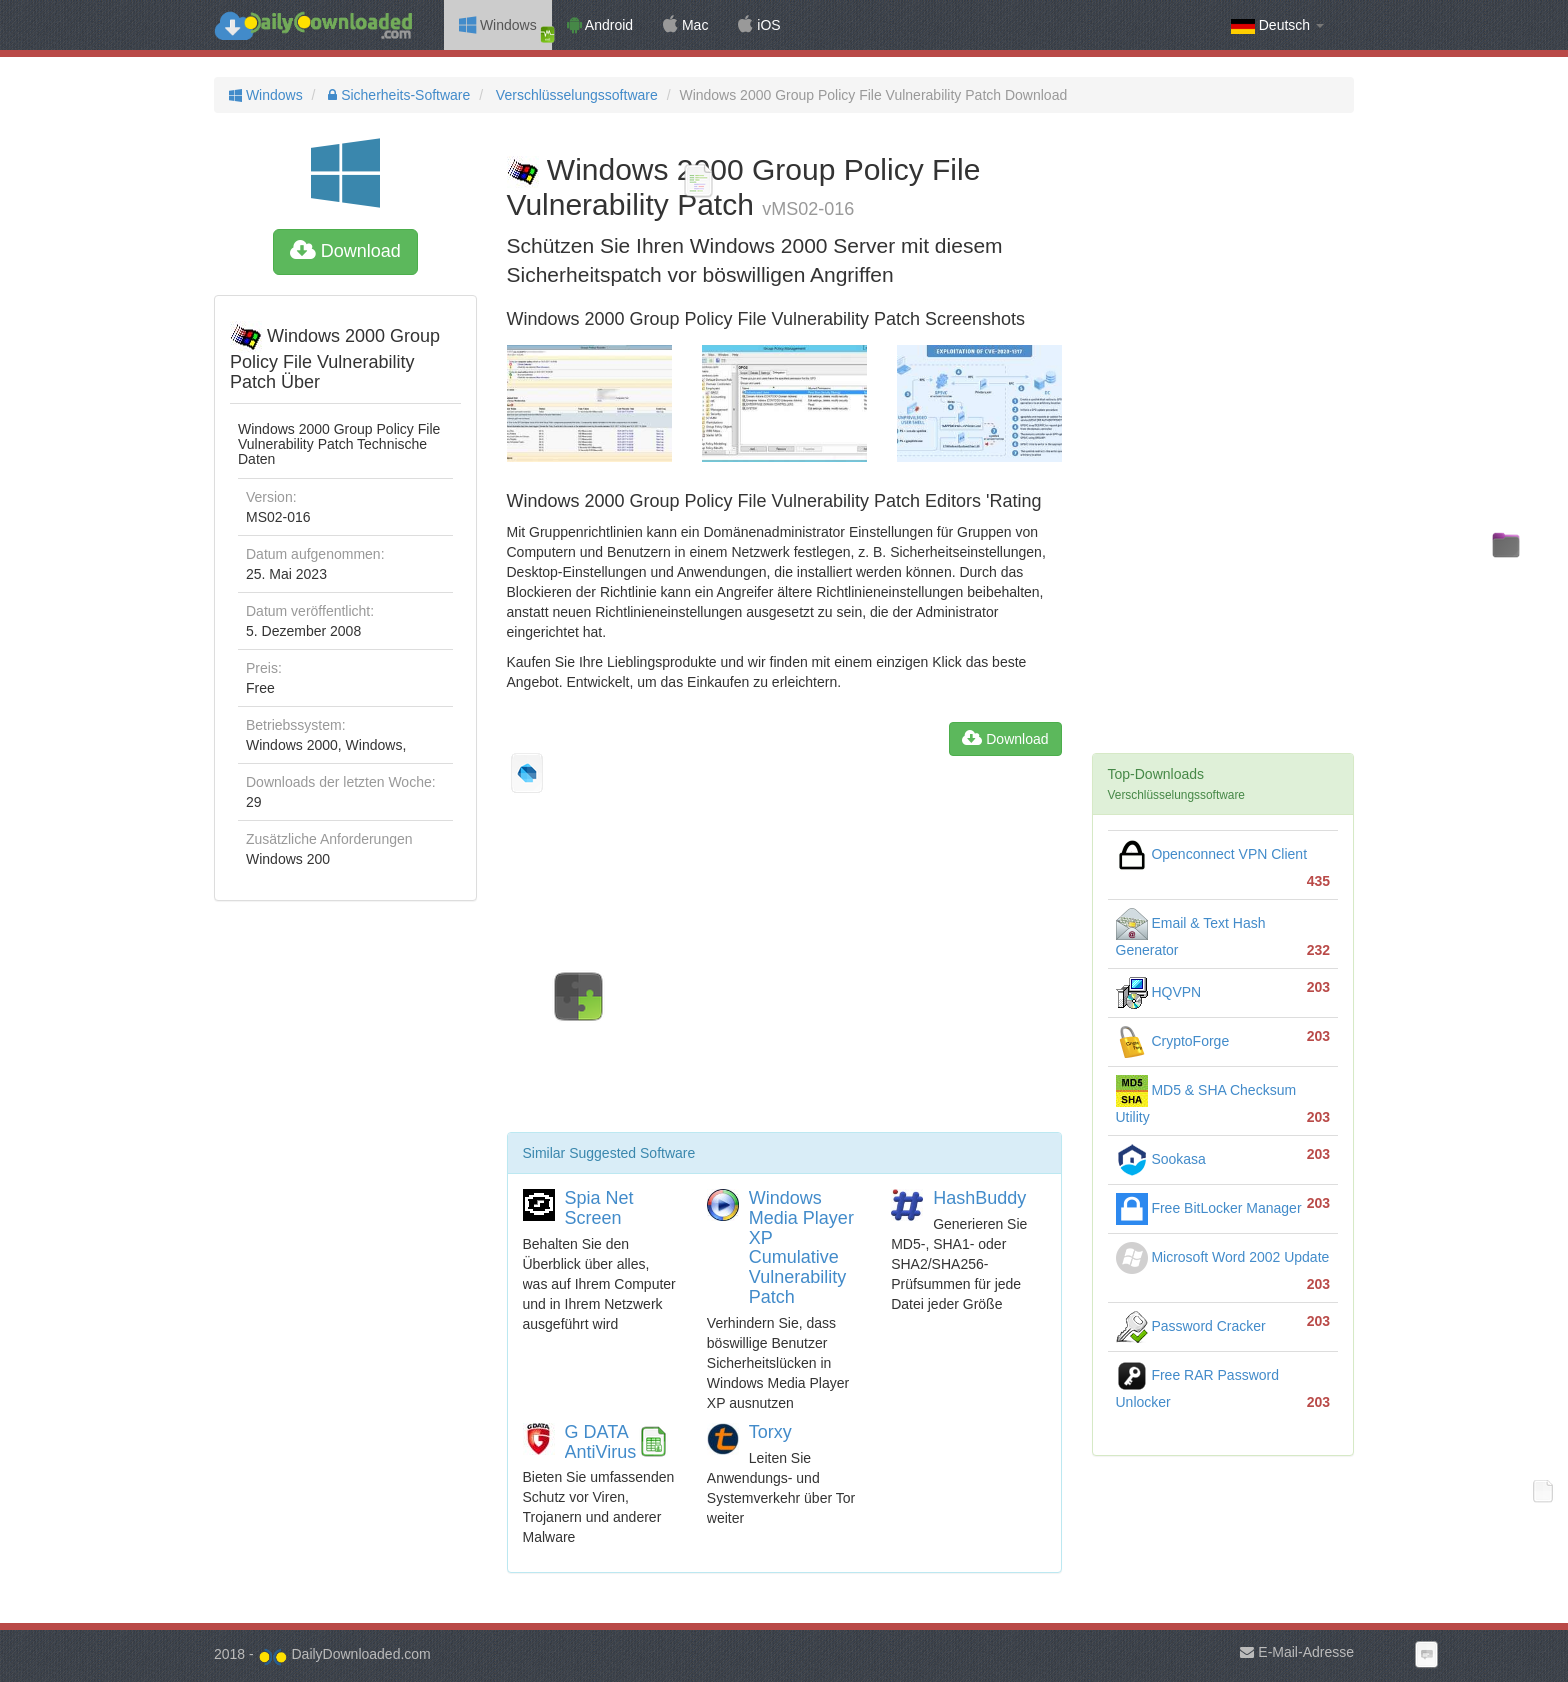 The image size is (1568, 1682). Describe the element at coordinates (1543, 1491) in the screenshot. I see `preview a text file before opening` at that location.